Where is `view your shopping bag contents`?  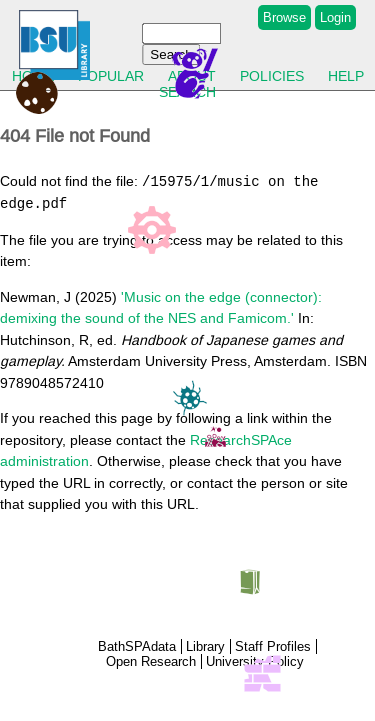
view your shopping bag contents is located at coordinates (250, 581).